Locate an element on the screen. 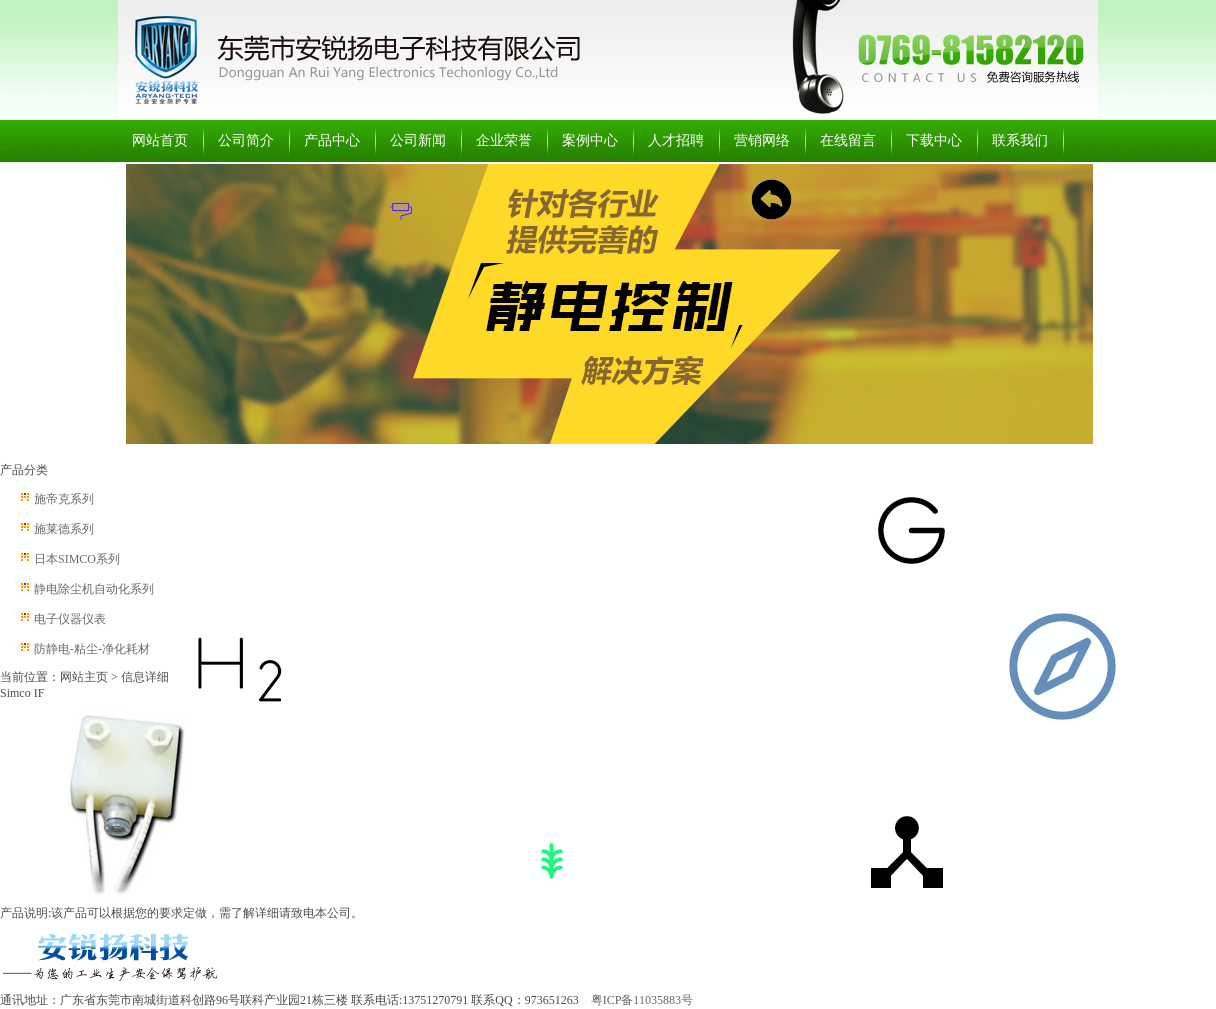 The height and width of the screenshot is (1009, 1216). customize theme or appearance settings is located at coordinates (401, 210).